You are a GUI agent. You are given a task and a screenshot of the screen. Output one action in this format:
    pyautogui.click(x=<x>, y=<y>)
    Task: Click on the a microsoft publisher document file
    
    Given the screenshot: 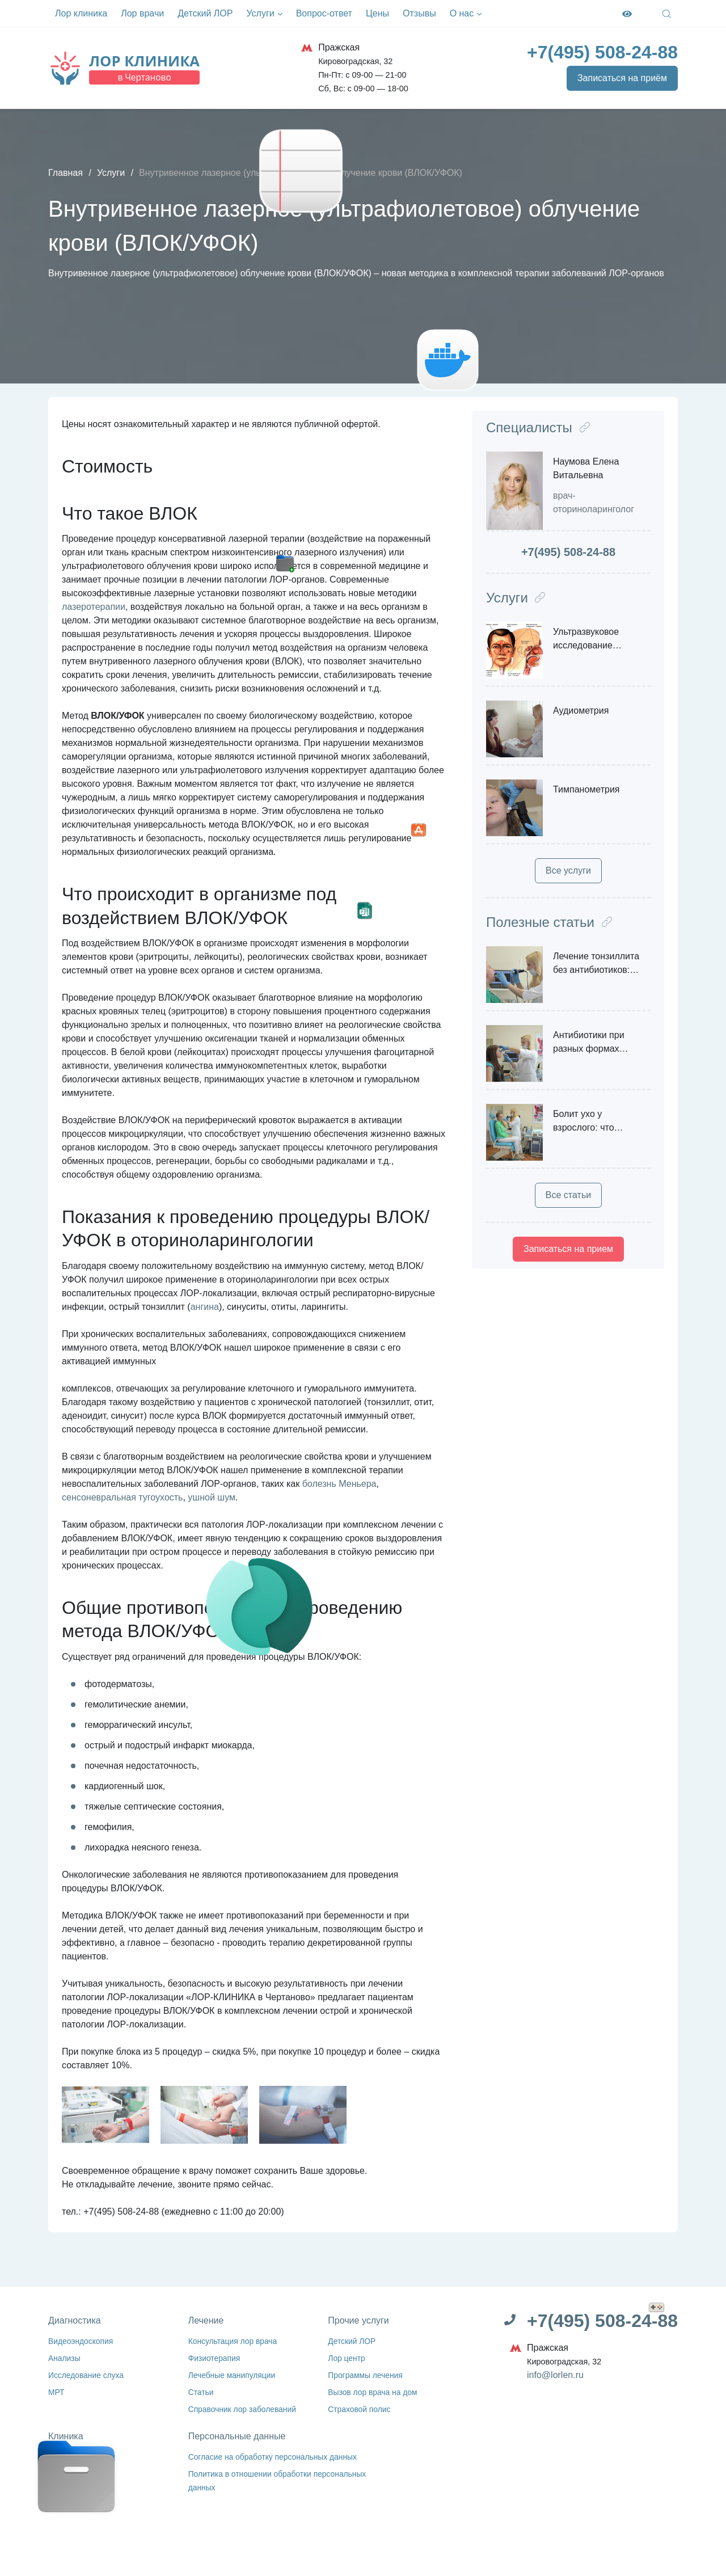 What is the action you would take?
    pyautogui.click(x=365, y=910)
    